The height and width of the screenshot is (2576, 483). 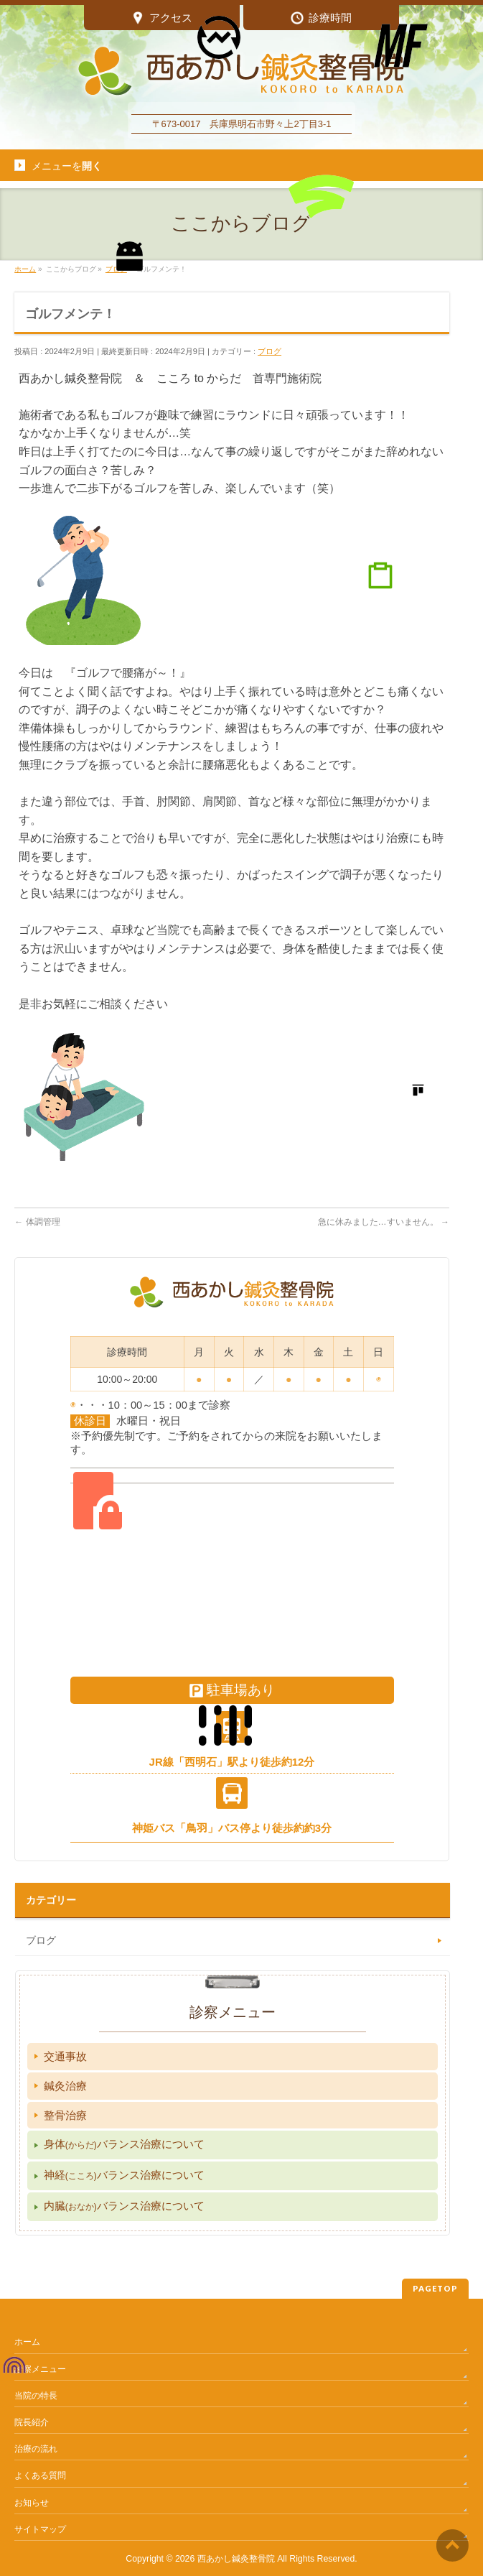 I want to click on android operating system logo, so click(x=129, y=256).